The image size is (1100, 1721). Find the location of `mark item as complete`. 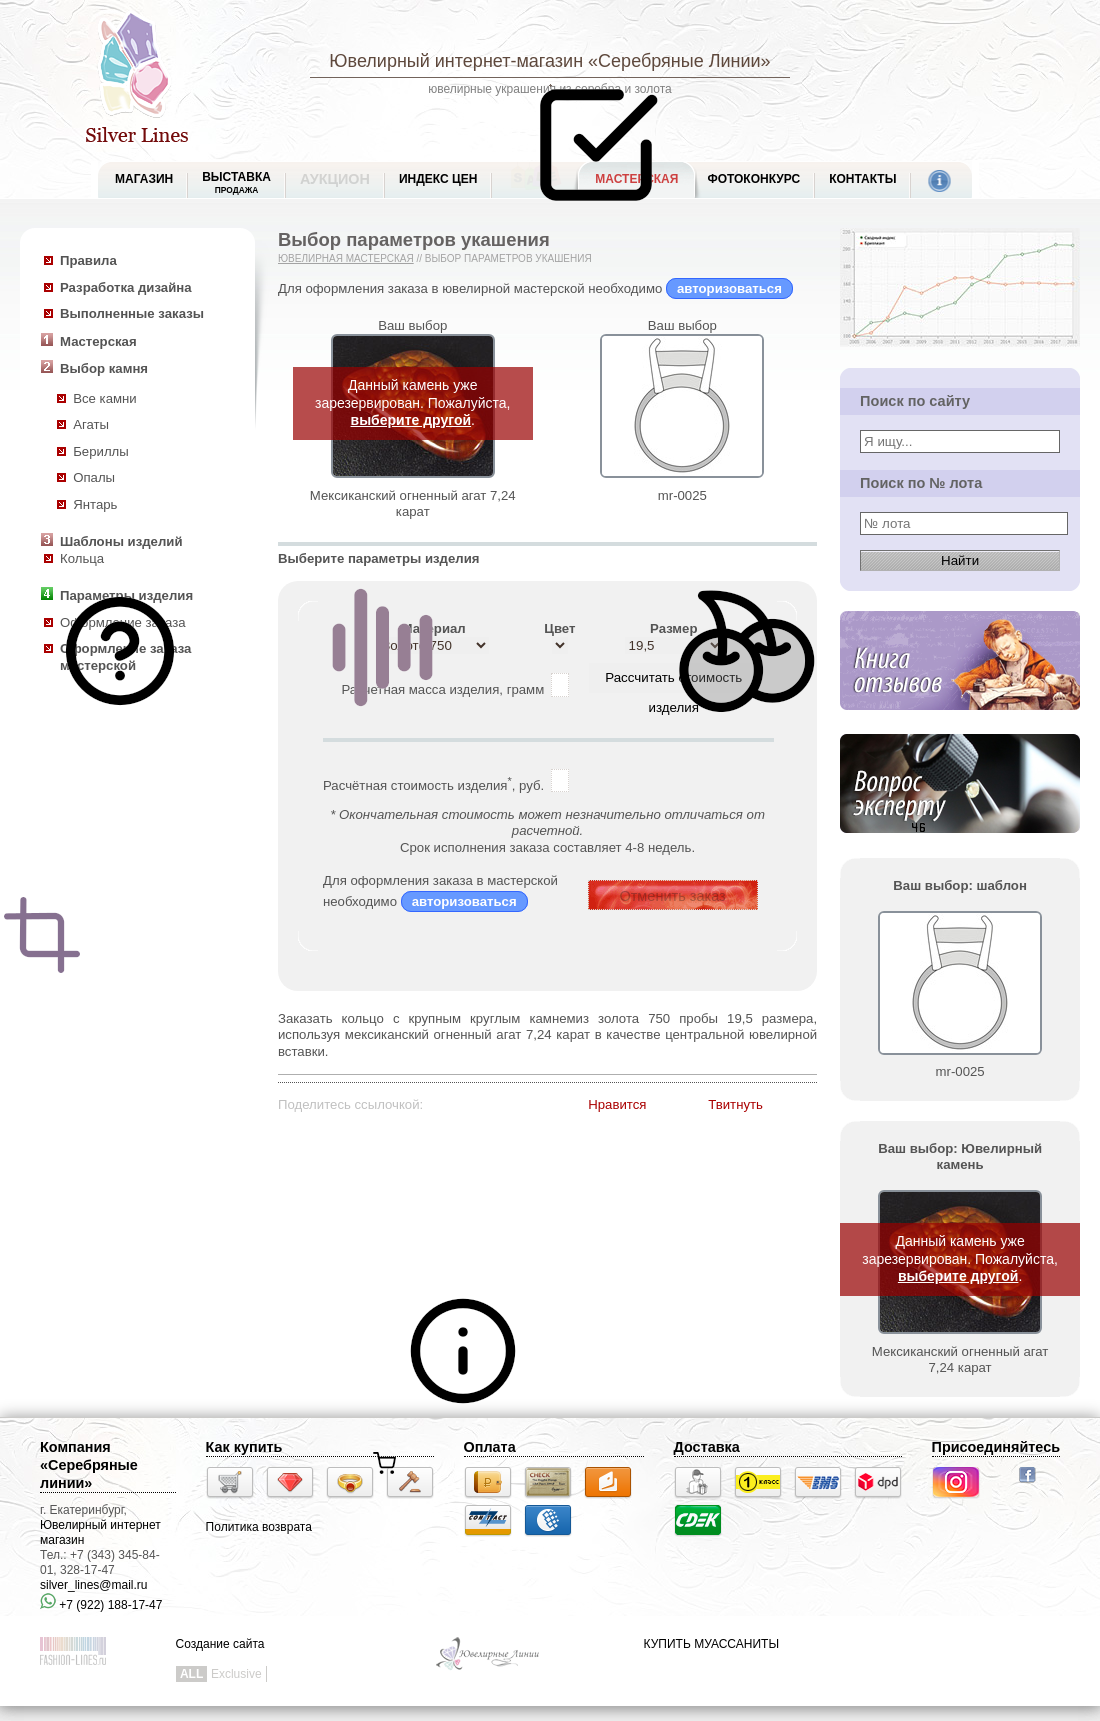

mark item as complete is located at coordinates (596, 145).